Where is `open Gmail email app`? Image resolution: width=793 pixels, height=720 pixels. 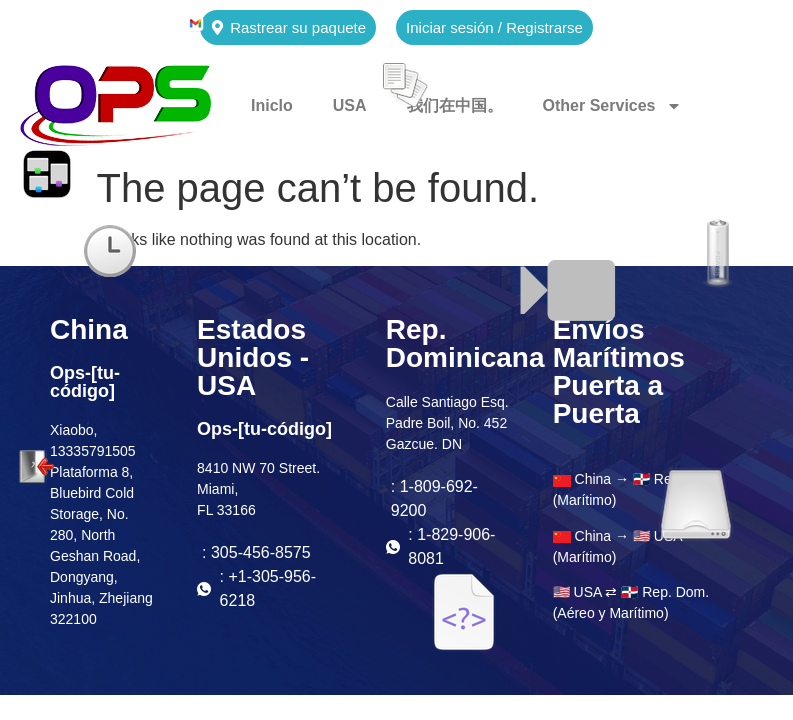
open Gmail email app is located at coordinates (195, 23).